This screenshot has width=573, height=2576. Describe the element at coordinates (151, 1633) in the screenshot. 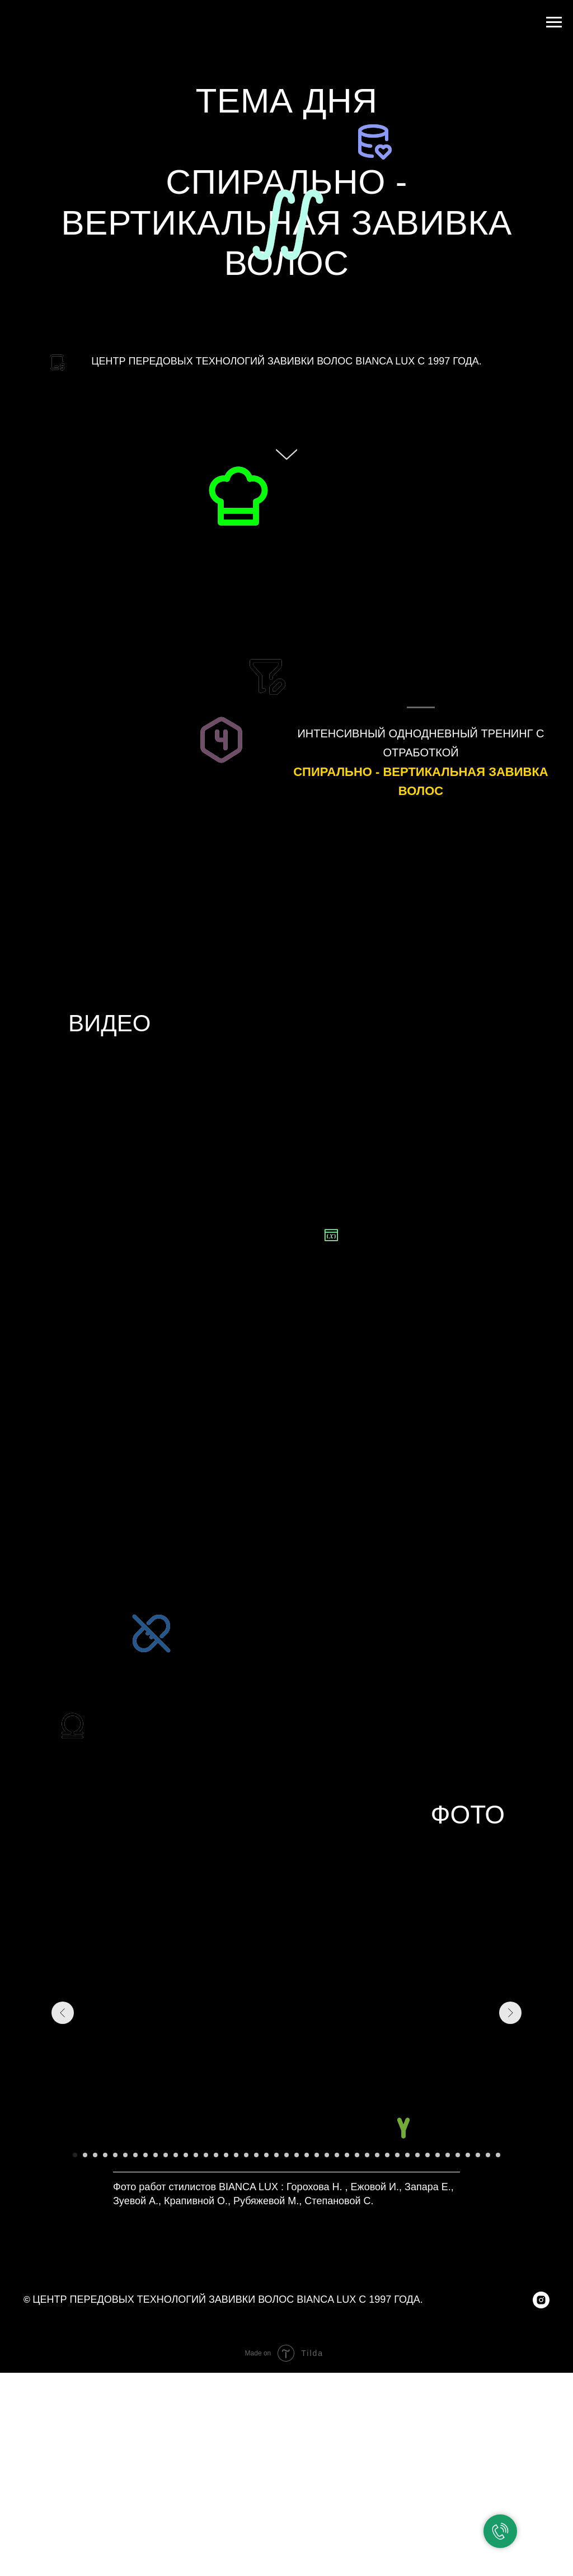

I see `remove or disable bandage/healing indicator` at that location.